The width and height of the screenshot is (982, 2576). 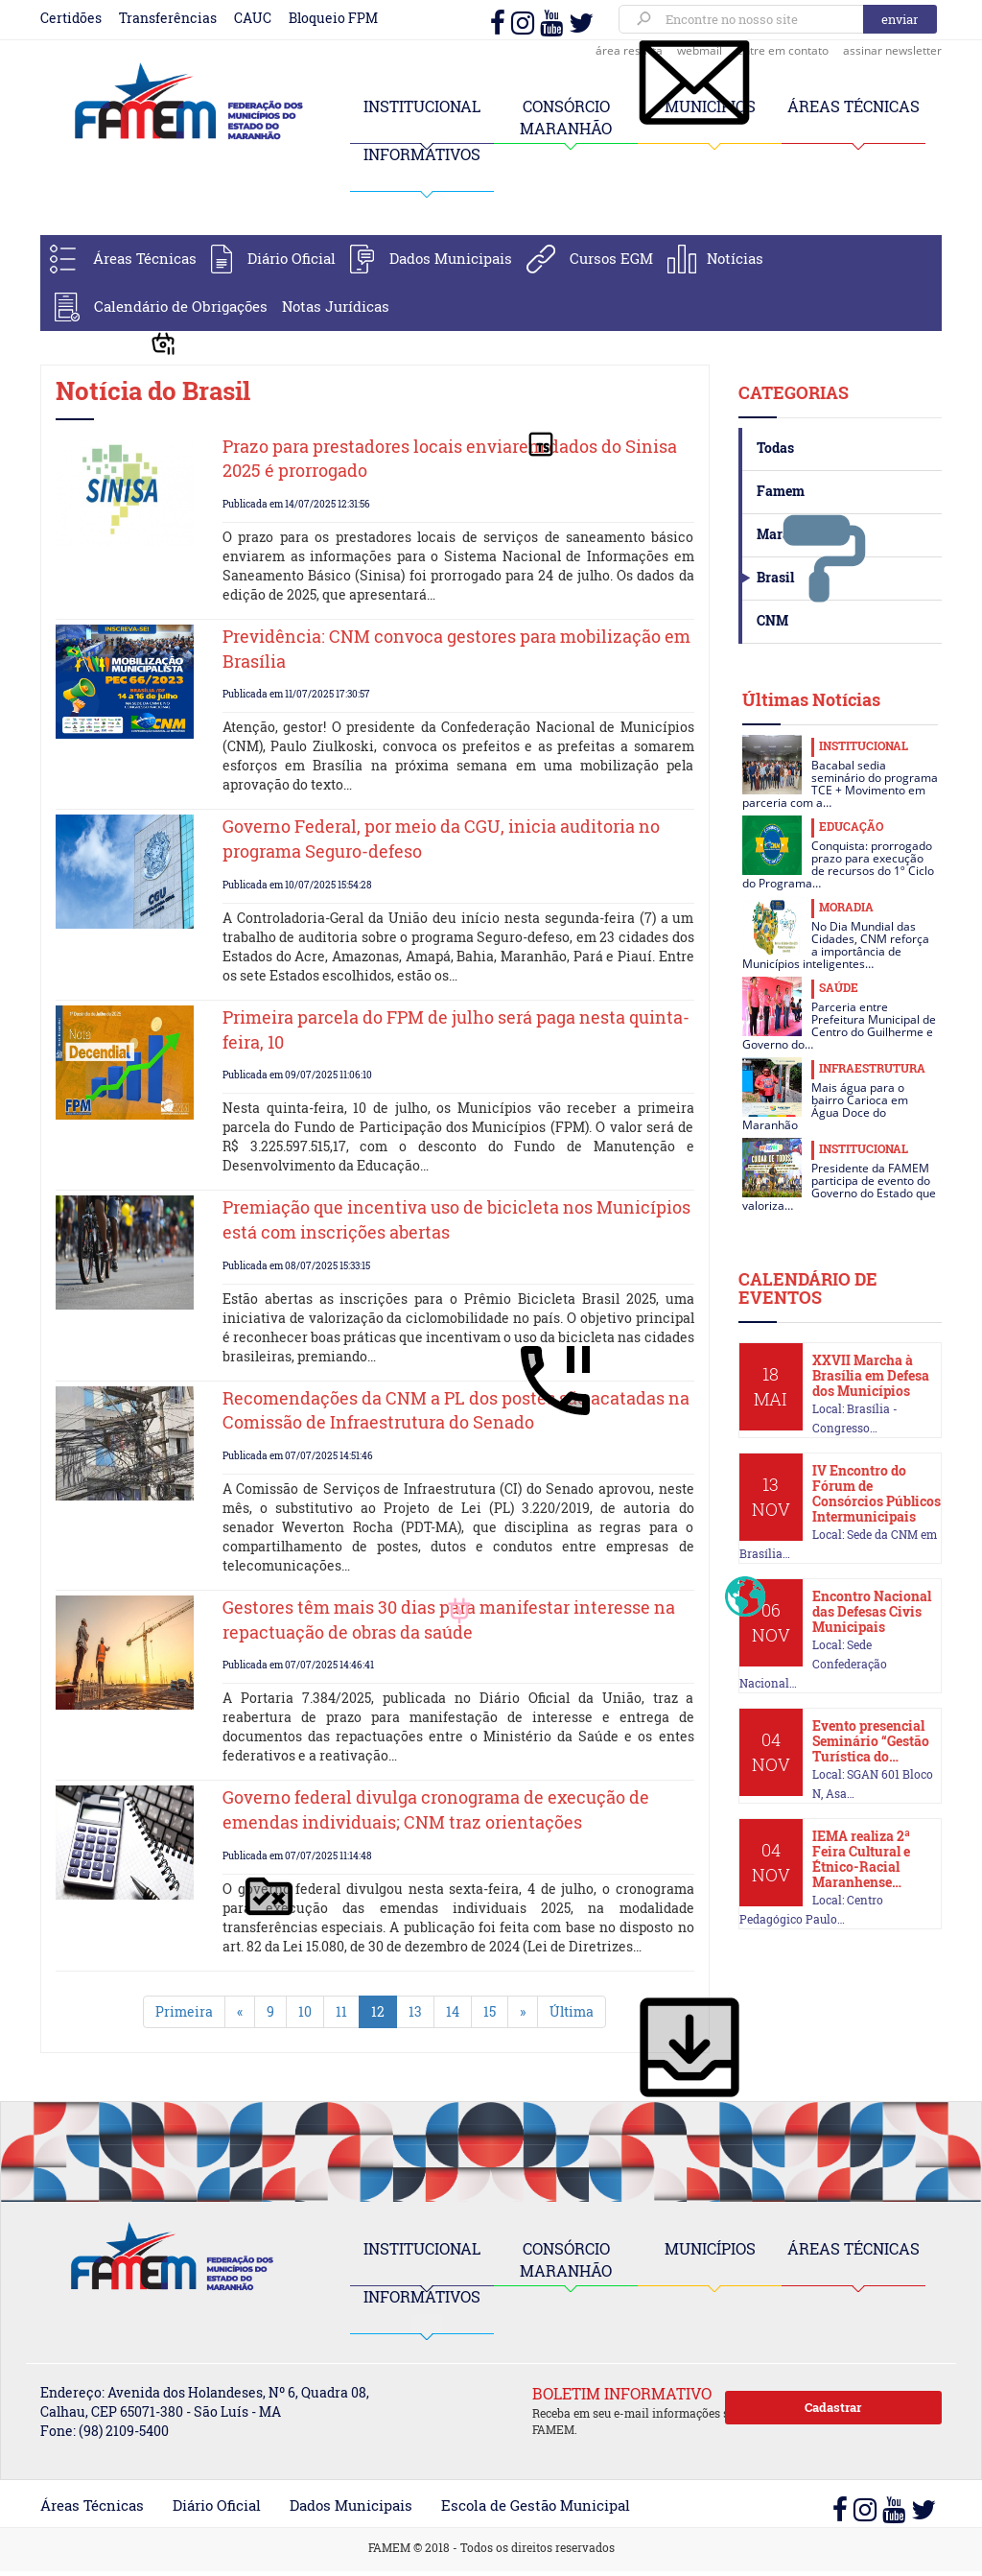 I want to click on indicates a TypeScript file or project, so click(x=541, y=444).